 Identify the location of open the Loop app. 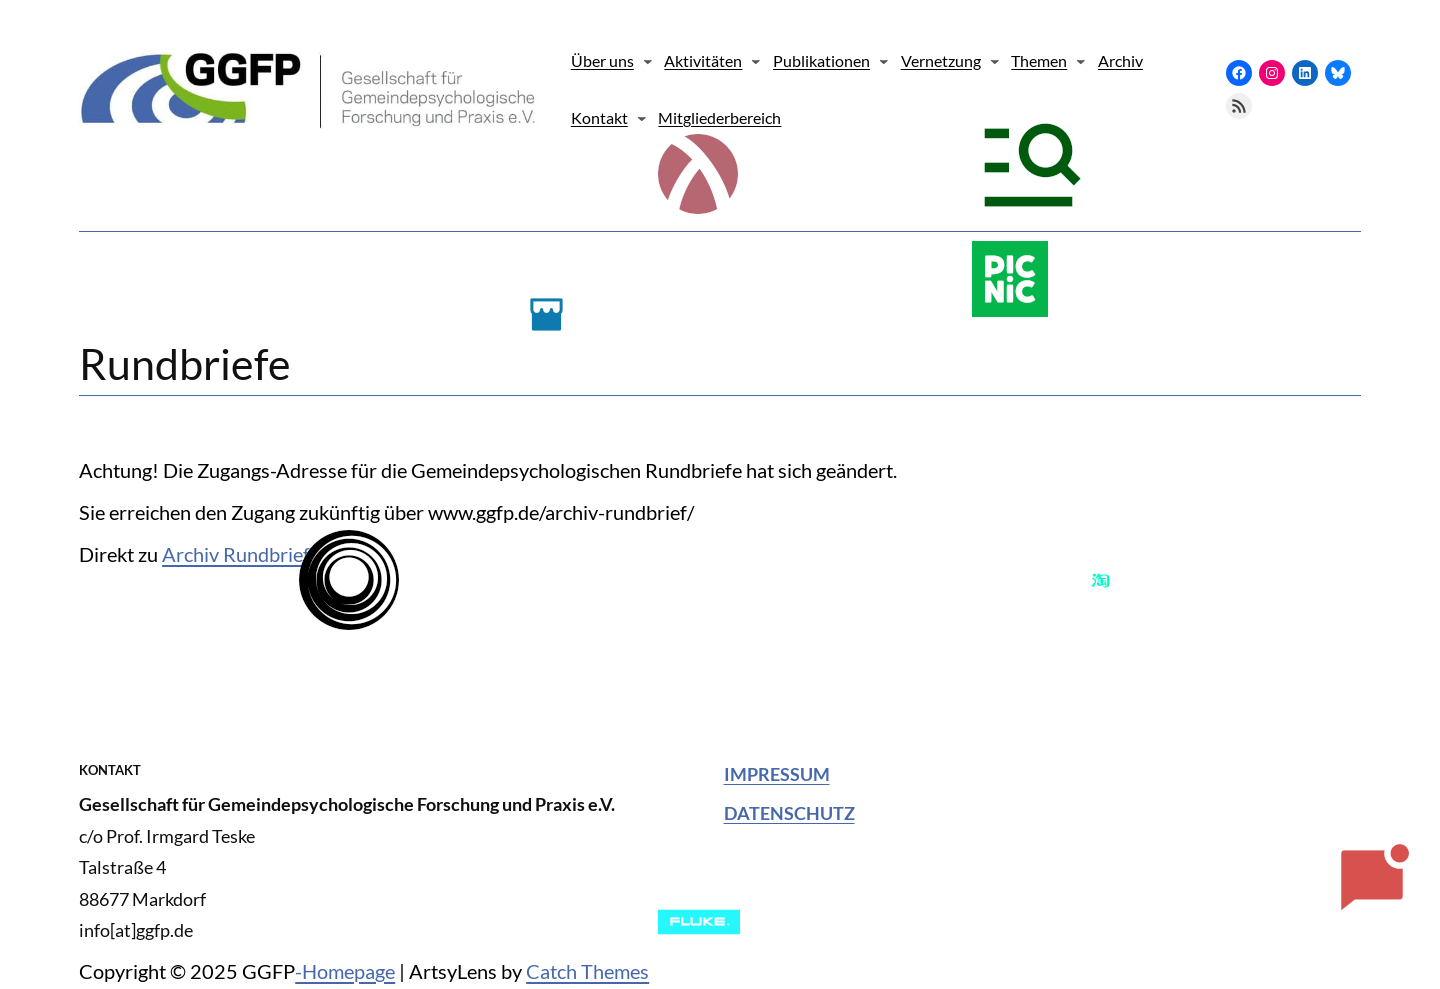
(349, 580).